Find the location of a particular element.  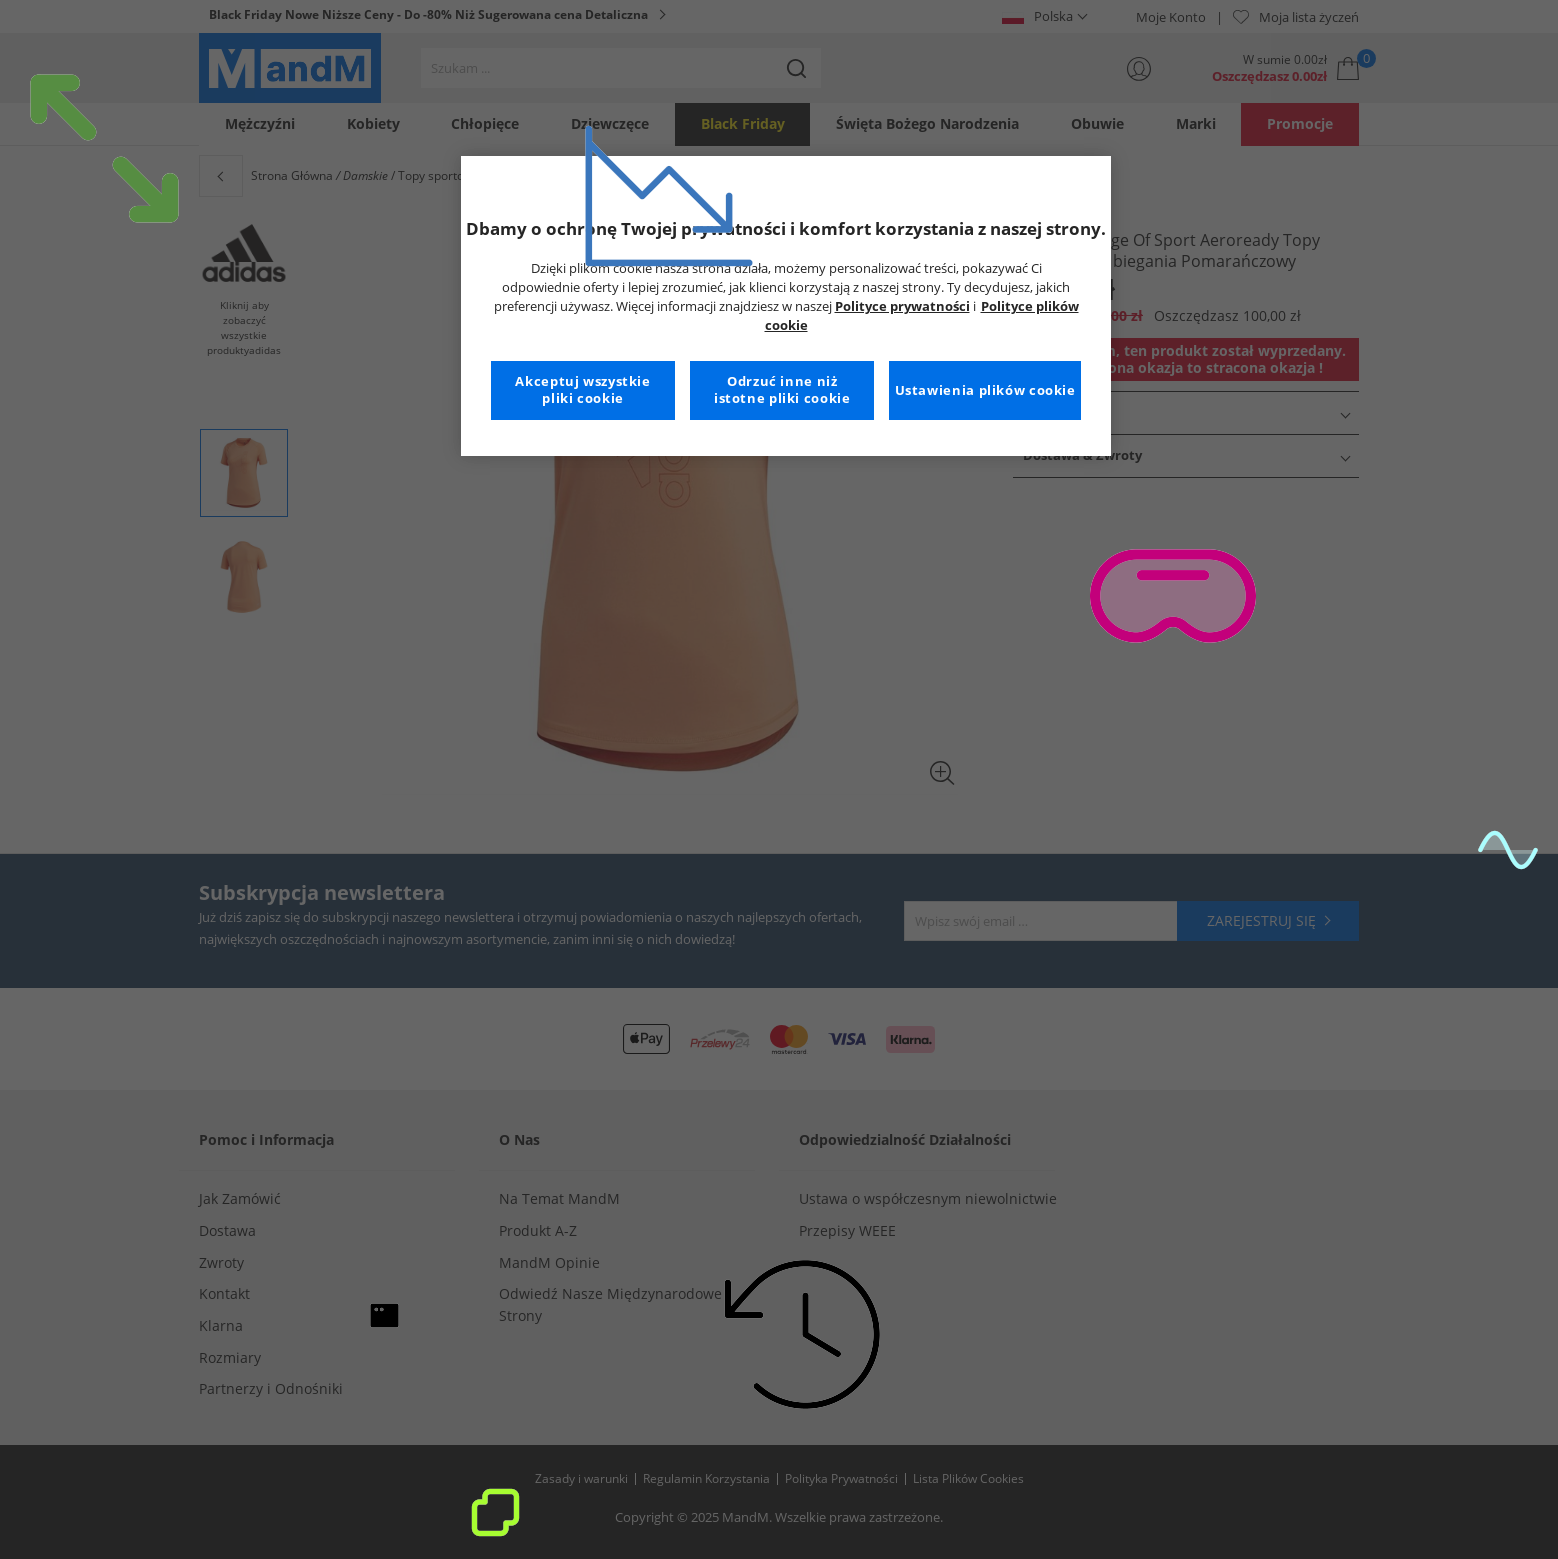

adjust audio or sound wave settings is located at coordinates (1508, 850).